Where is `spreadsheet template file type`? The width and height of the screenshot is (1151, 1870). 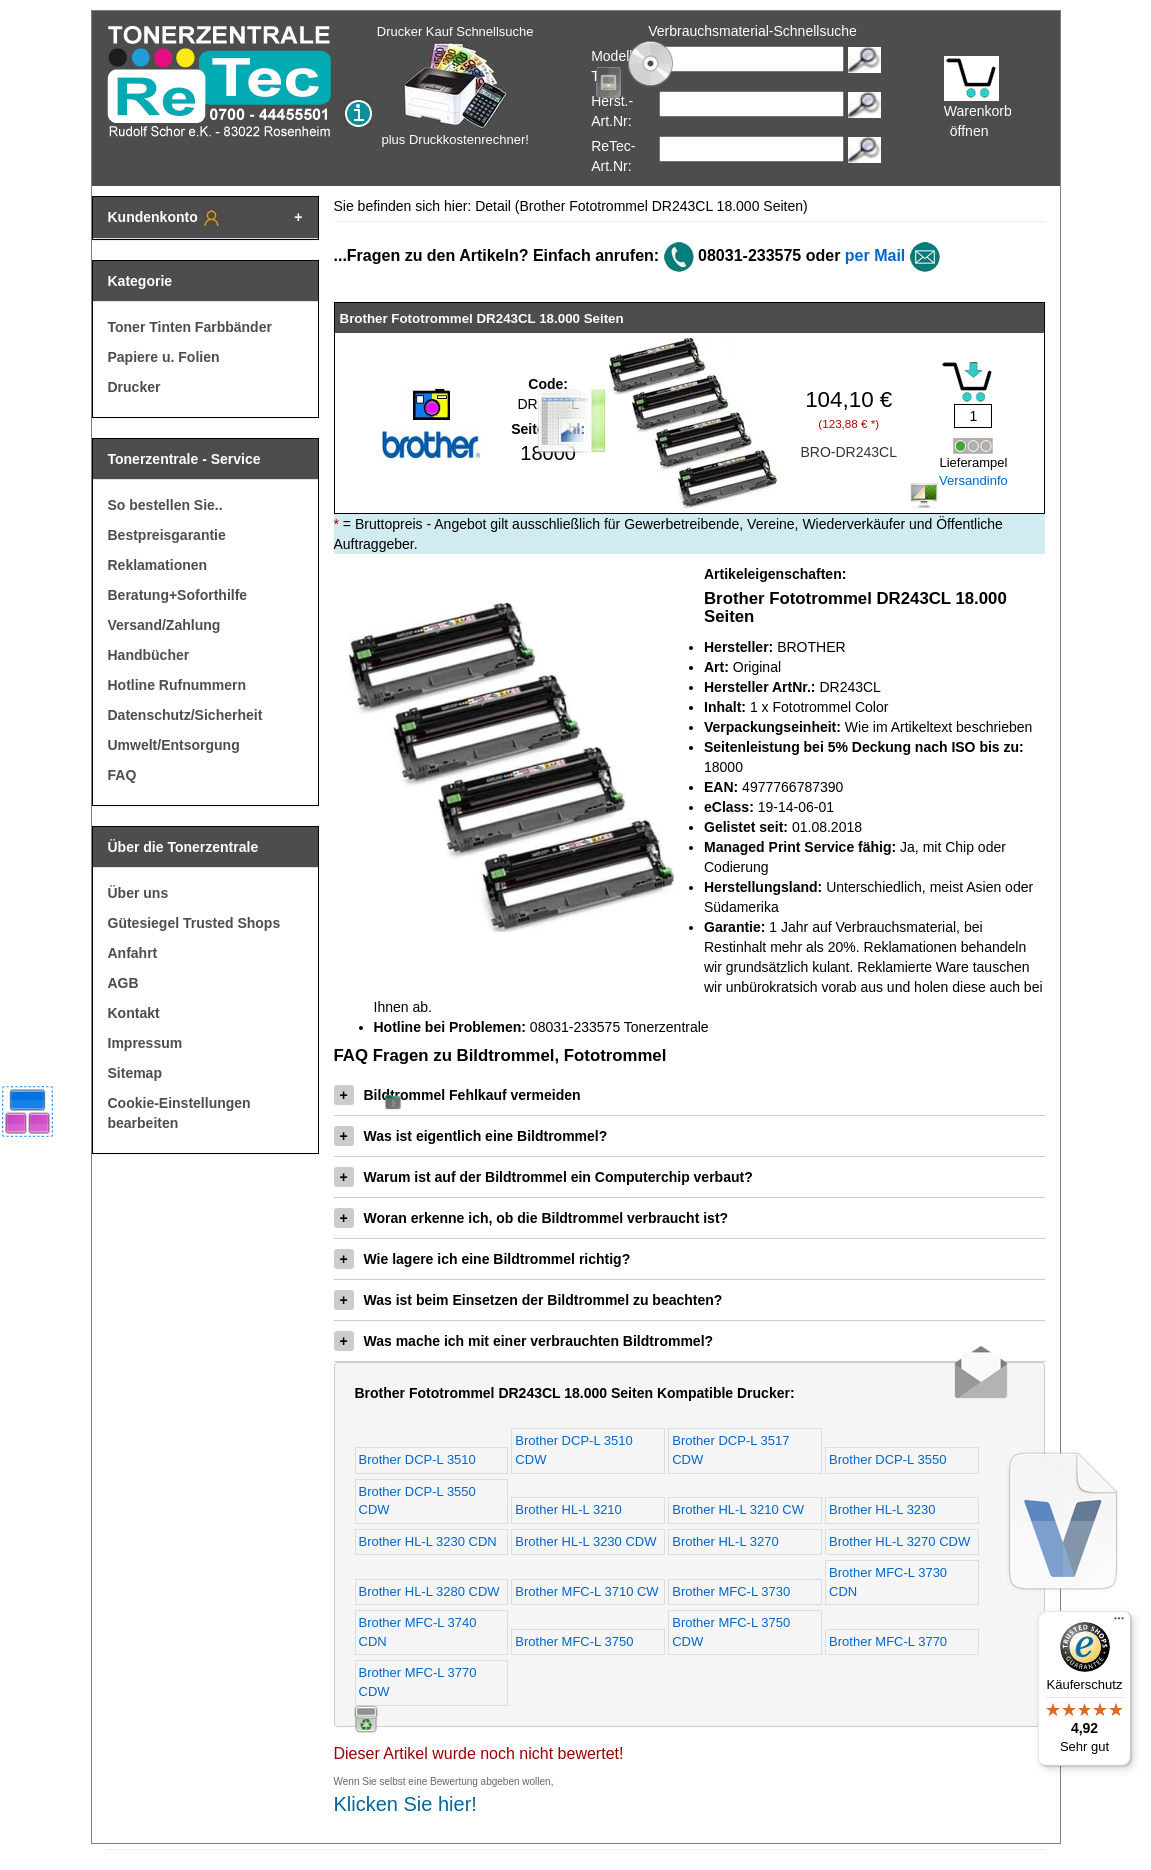
spreadsheet template file type is located at coordinates (570, 420).